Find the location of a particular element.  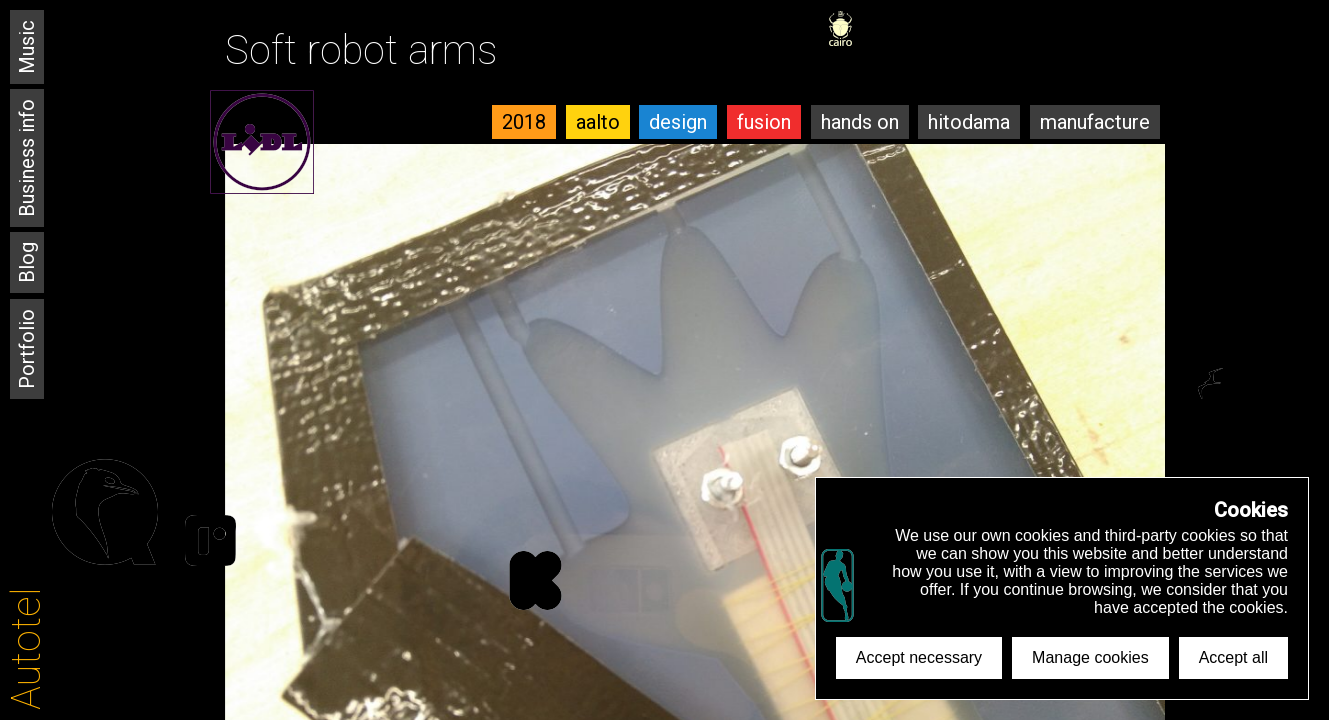

open Kickstarter app is located at coordinates (535, 580).